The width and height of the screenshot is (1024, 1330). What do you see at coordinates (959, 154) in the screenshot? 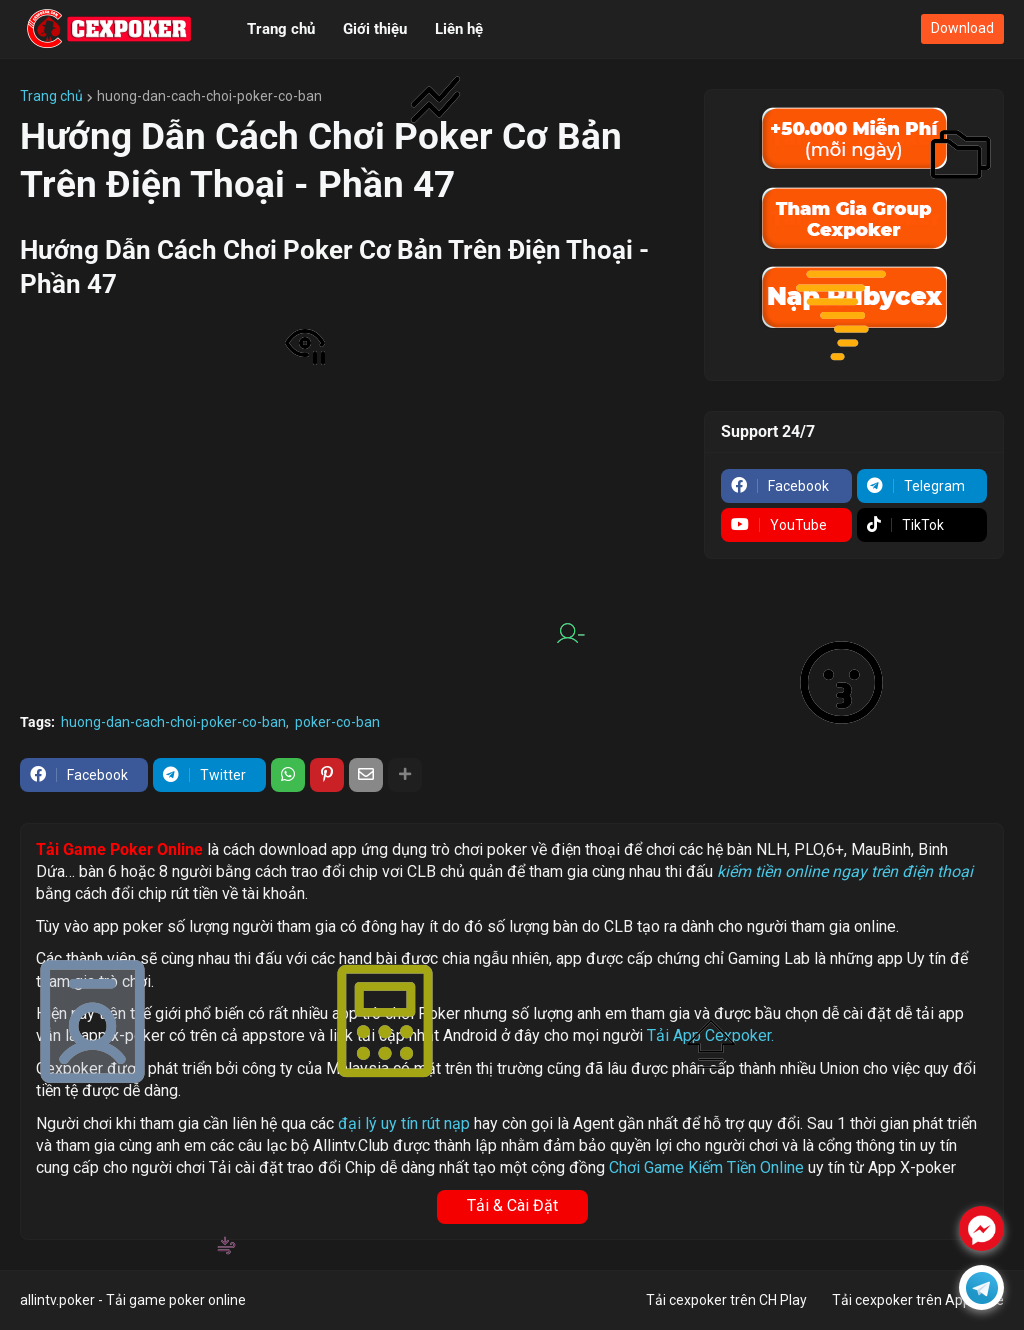
I see `browse all folders` at bounding box center [959, 154].